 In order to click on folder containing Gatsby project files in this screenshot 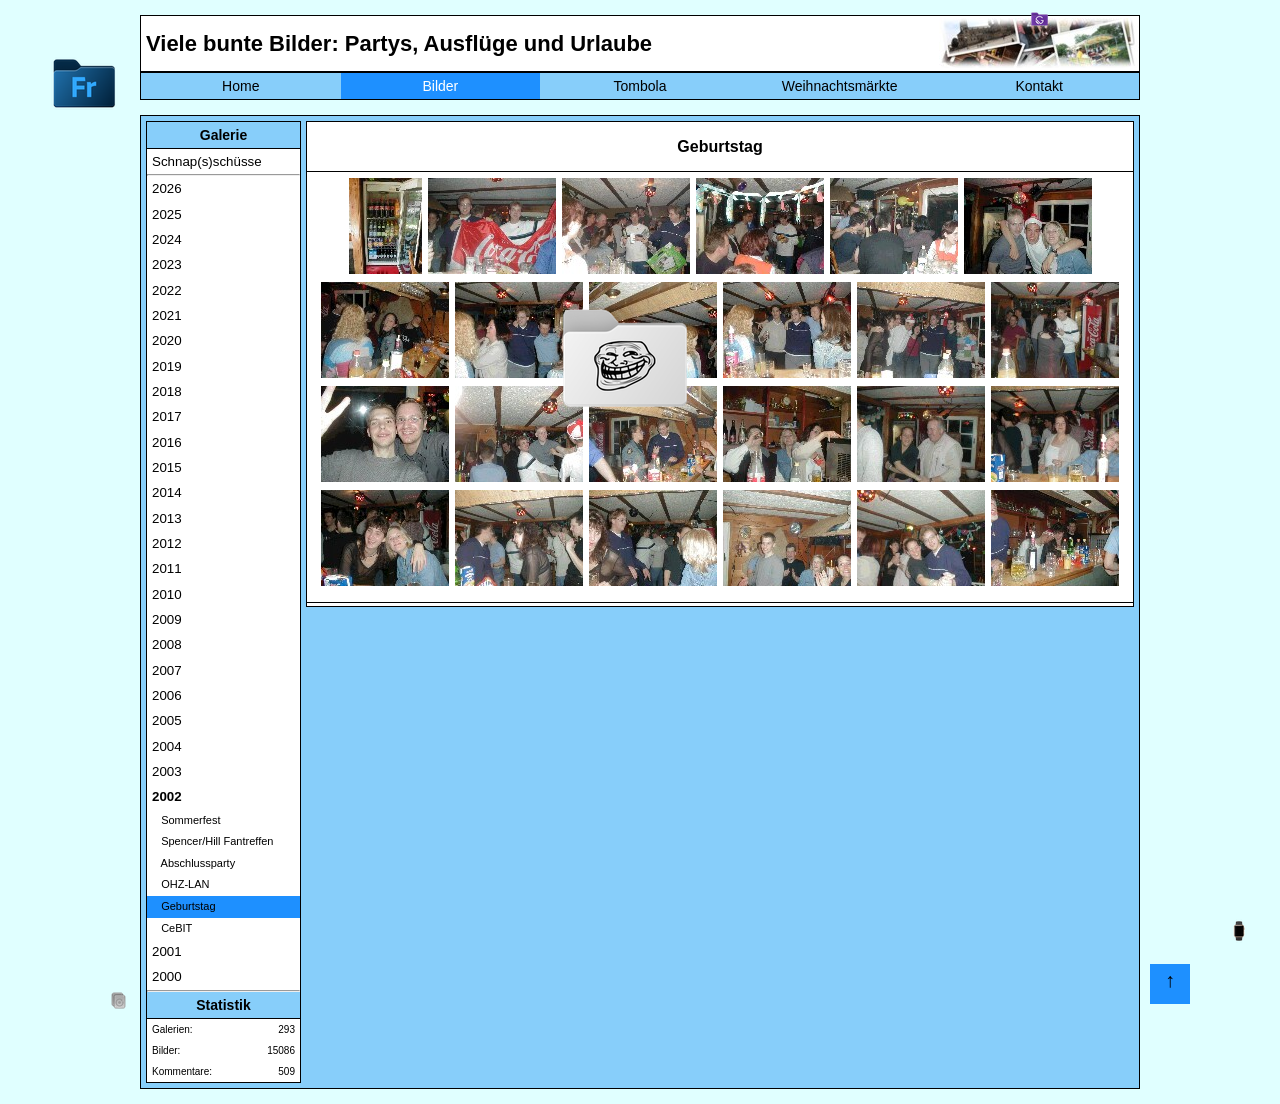, I will do `click(1039, 19)`.